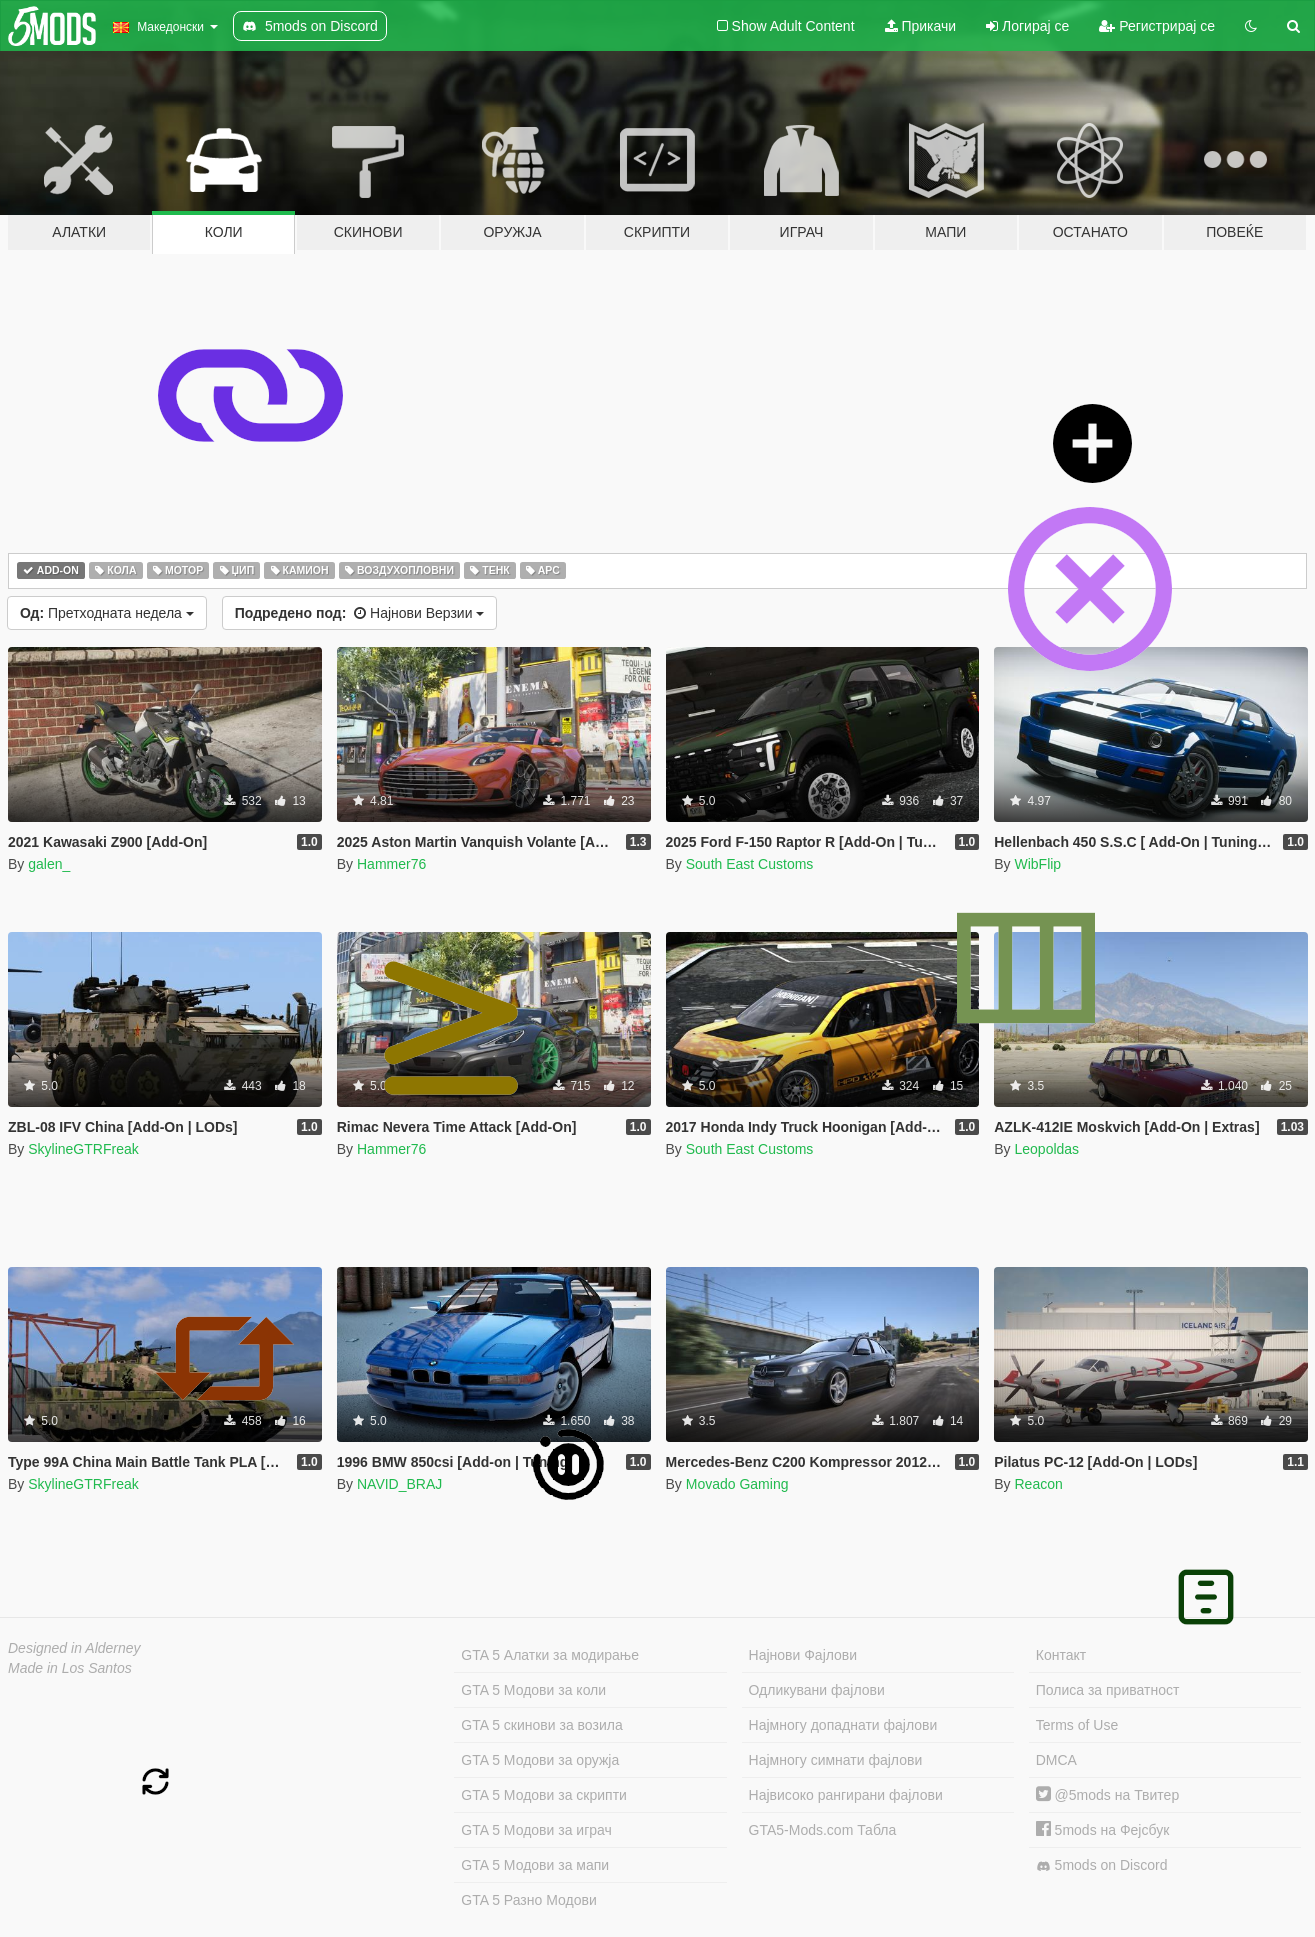 Image resolution: width=1315 pixels, height=1937 pixels. What do you see at coordinates (568, 1464) in the screenshot?
I see `pause motion photo playback` at bounding box center [568, 1464].